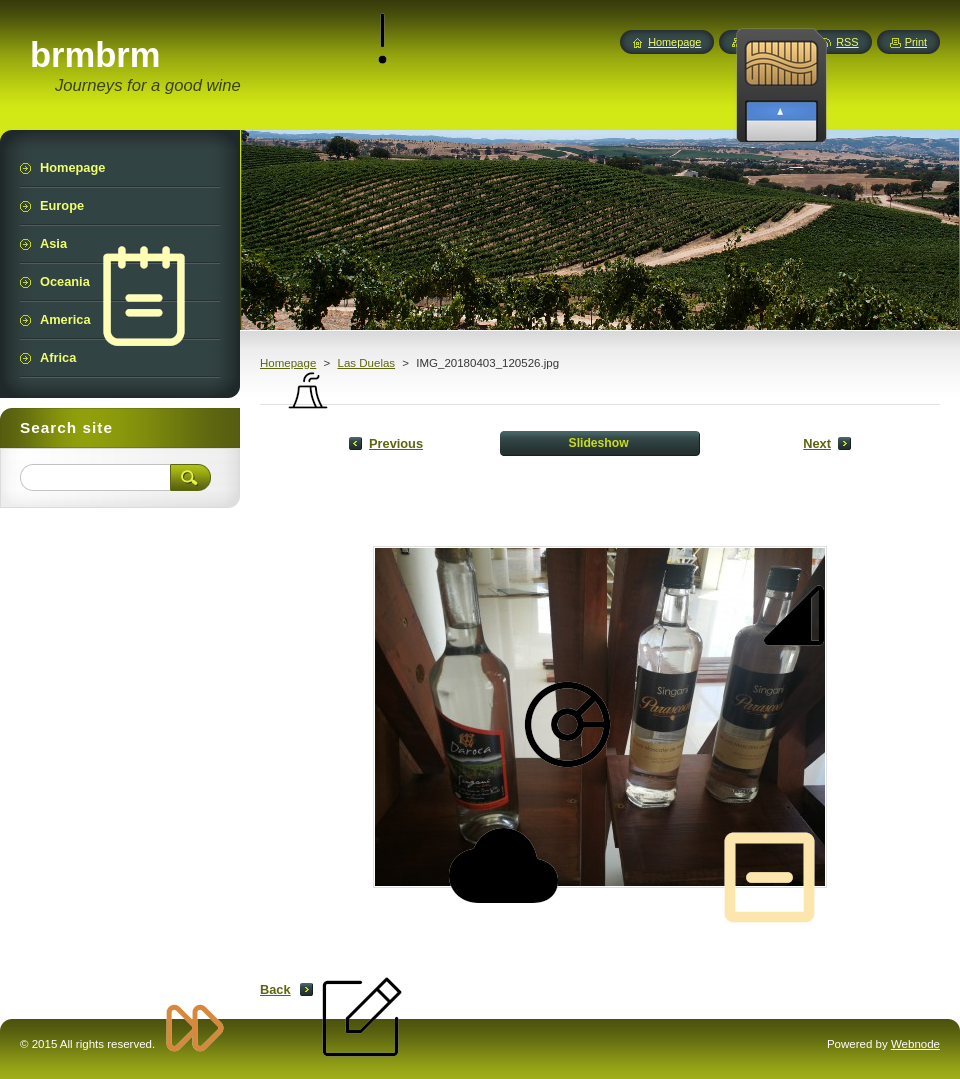 This screenshot has height=1079, width=960. What do you see at coordinates (799, 618) in the screenshot?
I see `indicates strong cellular network signal` at bounding box center [799, 618].